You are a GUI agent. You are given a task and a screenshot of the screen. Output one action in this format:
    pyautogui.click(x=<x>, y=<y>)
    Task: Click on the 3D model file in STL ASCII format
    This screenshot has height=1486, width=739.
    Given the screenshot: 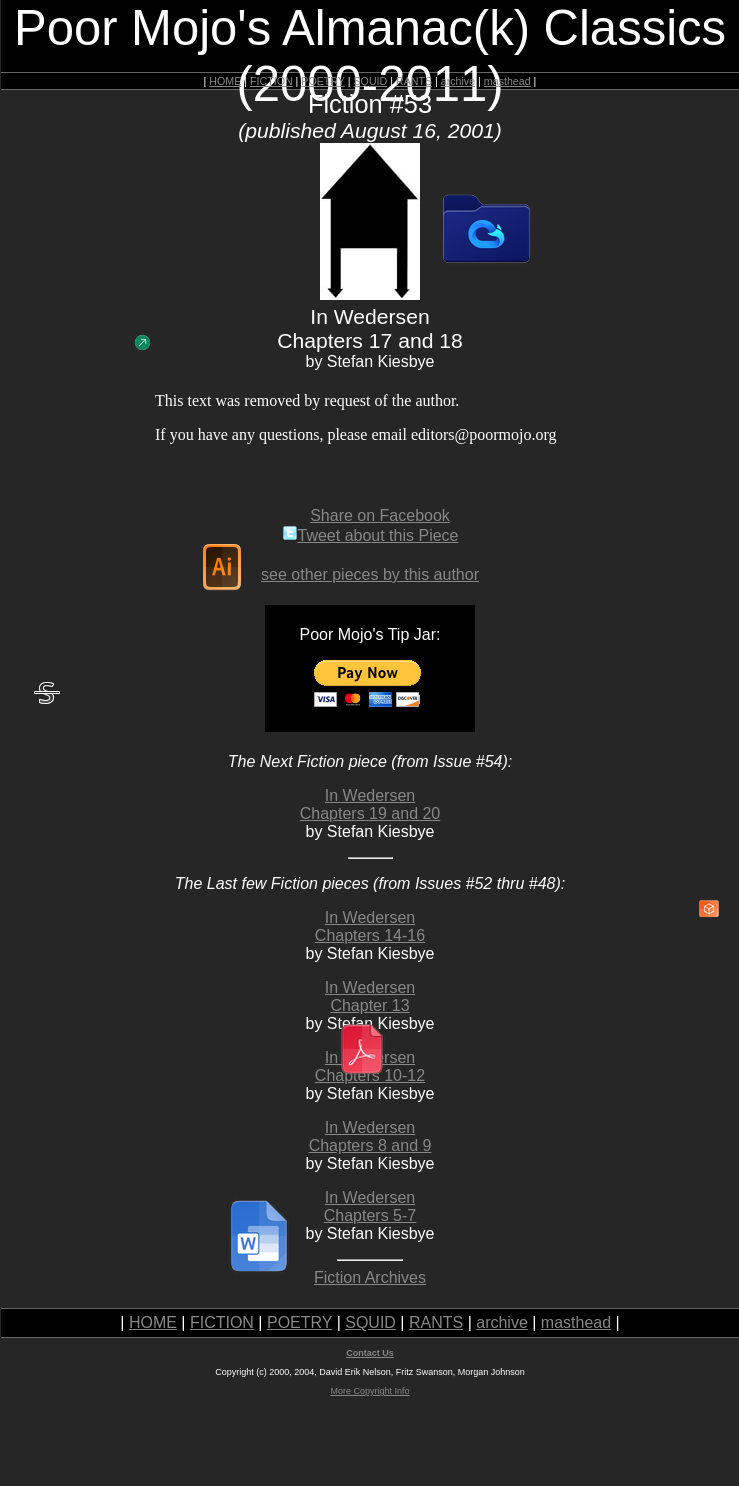 What is the action you would take?
    pyautogui.click(x=709, y=908)
    